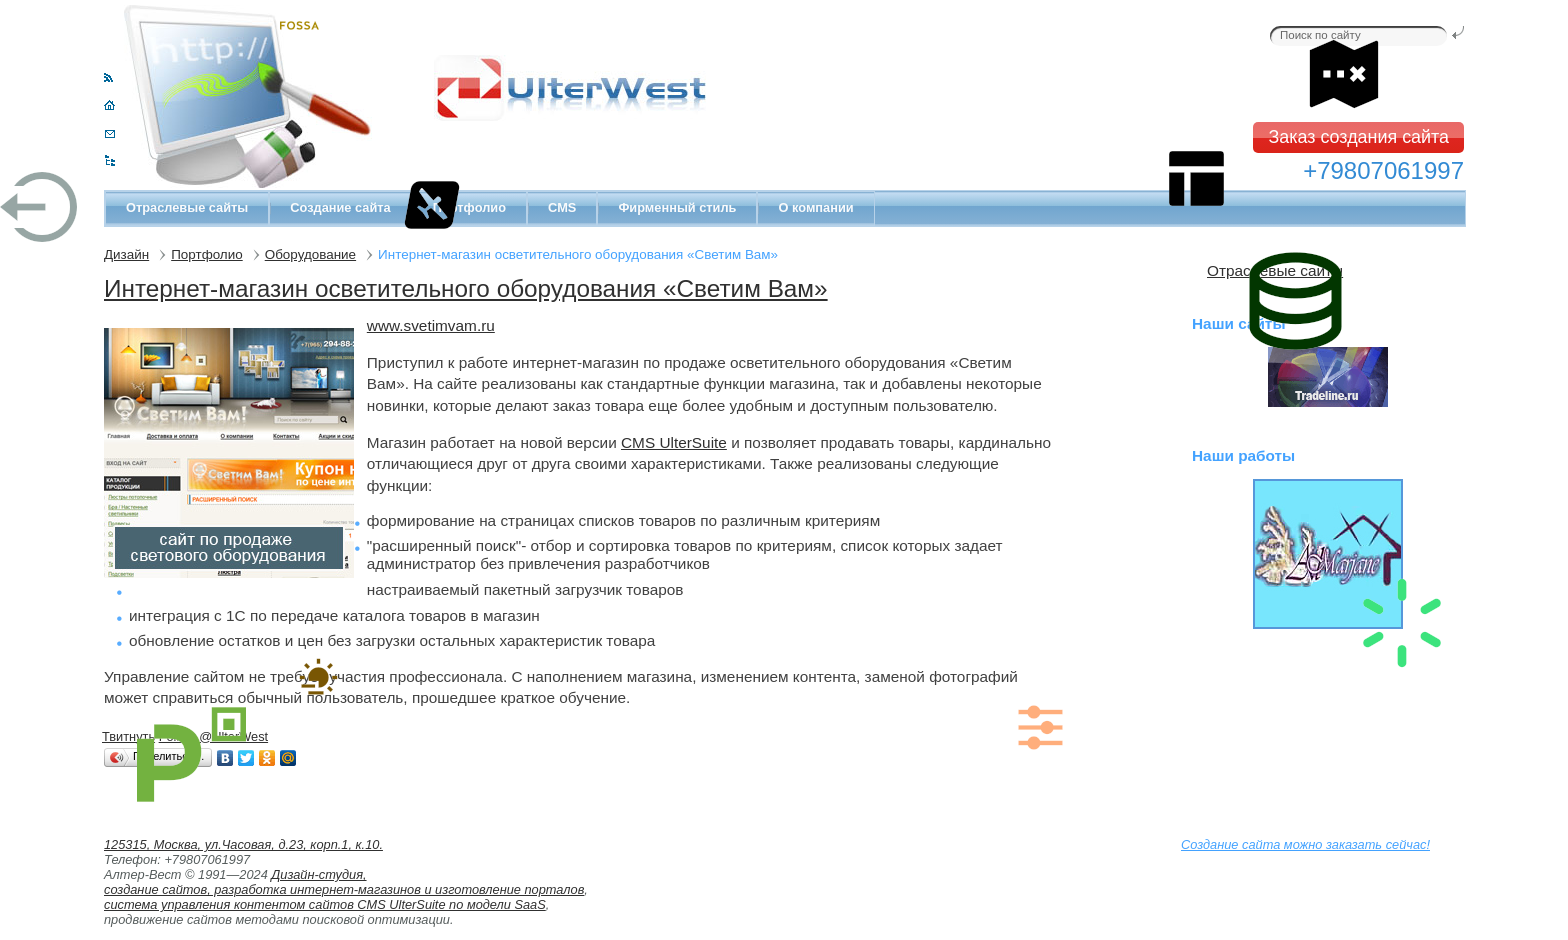 This screenshot has width=1568, height=940. I want to click on open the PicPay app, so click(191, 754).